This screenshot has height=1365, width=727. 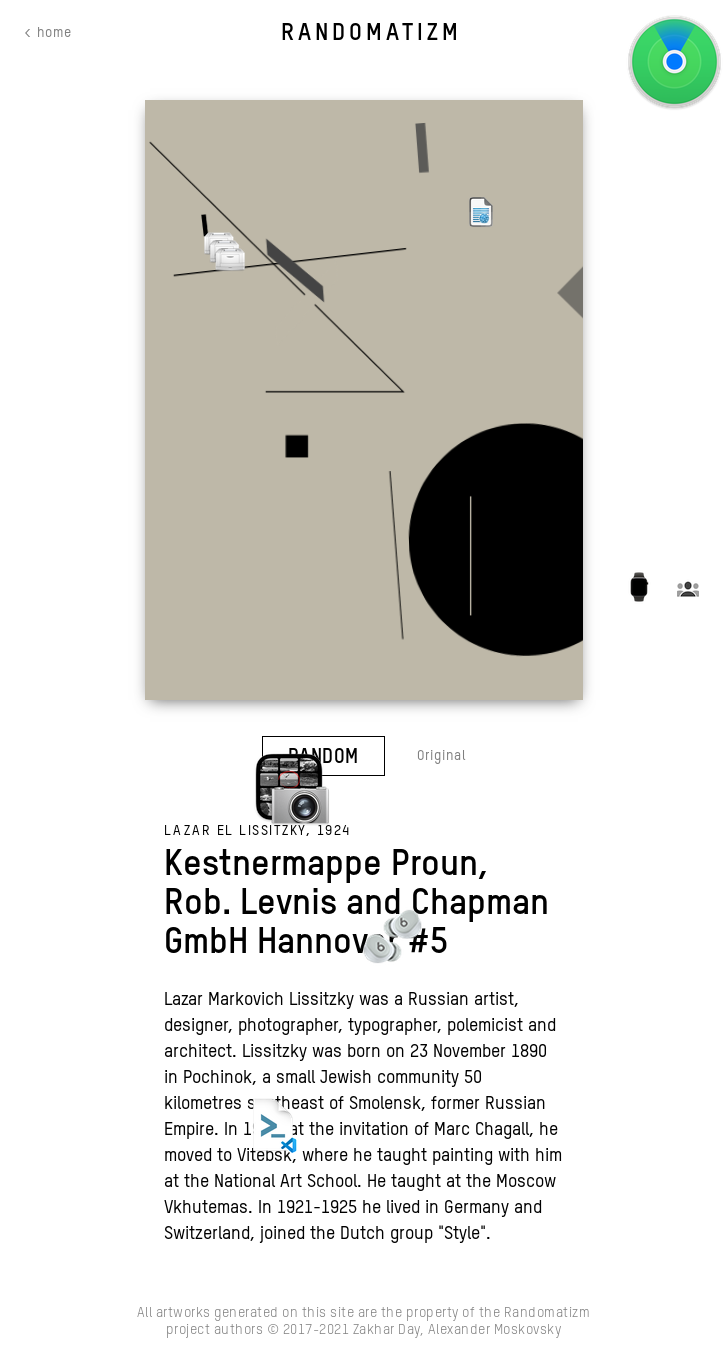 I want to click on access shared printer pool or network printers, so click(x=224, y=251).